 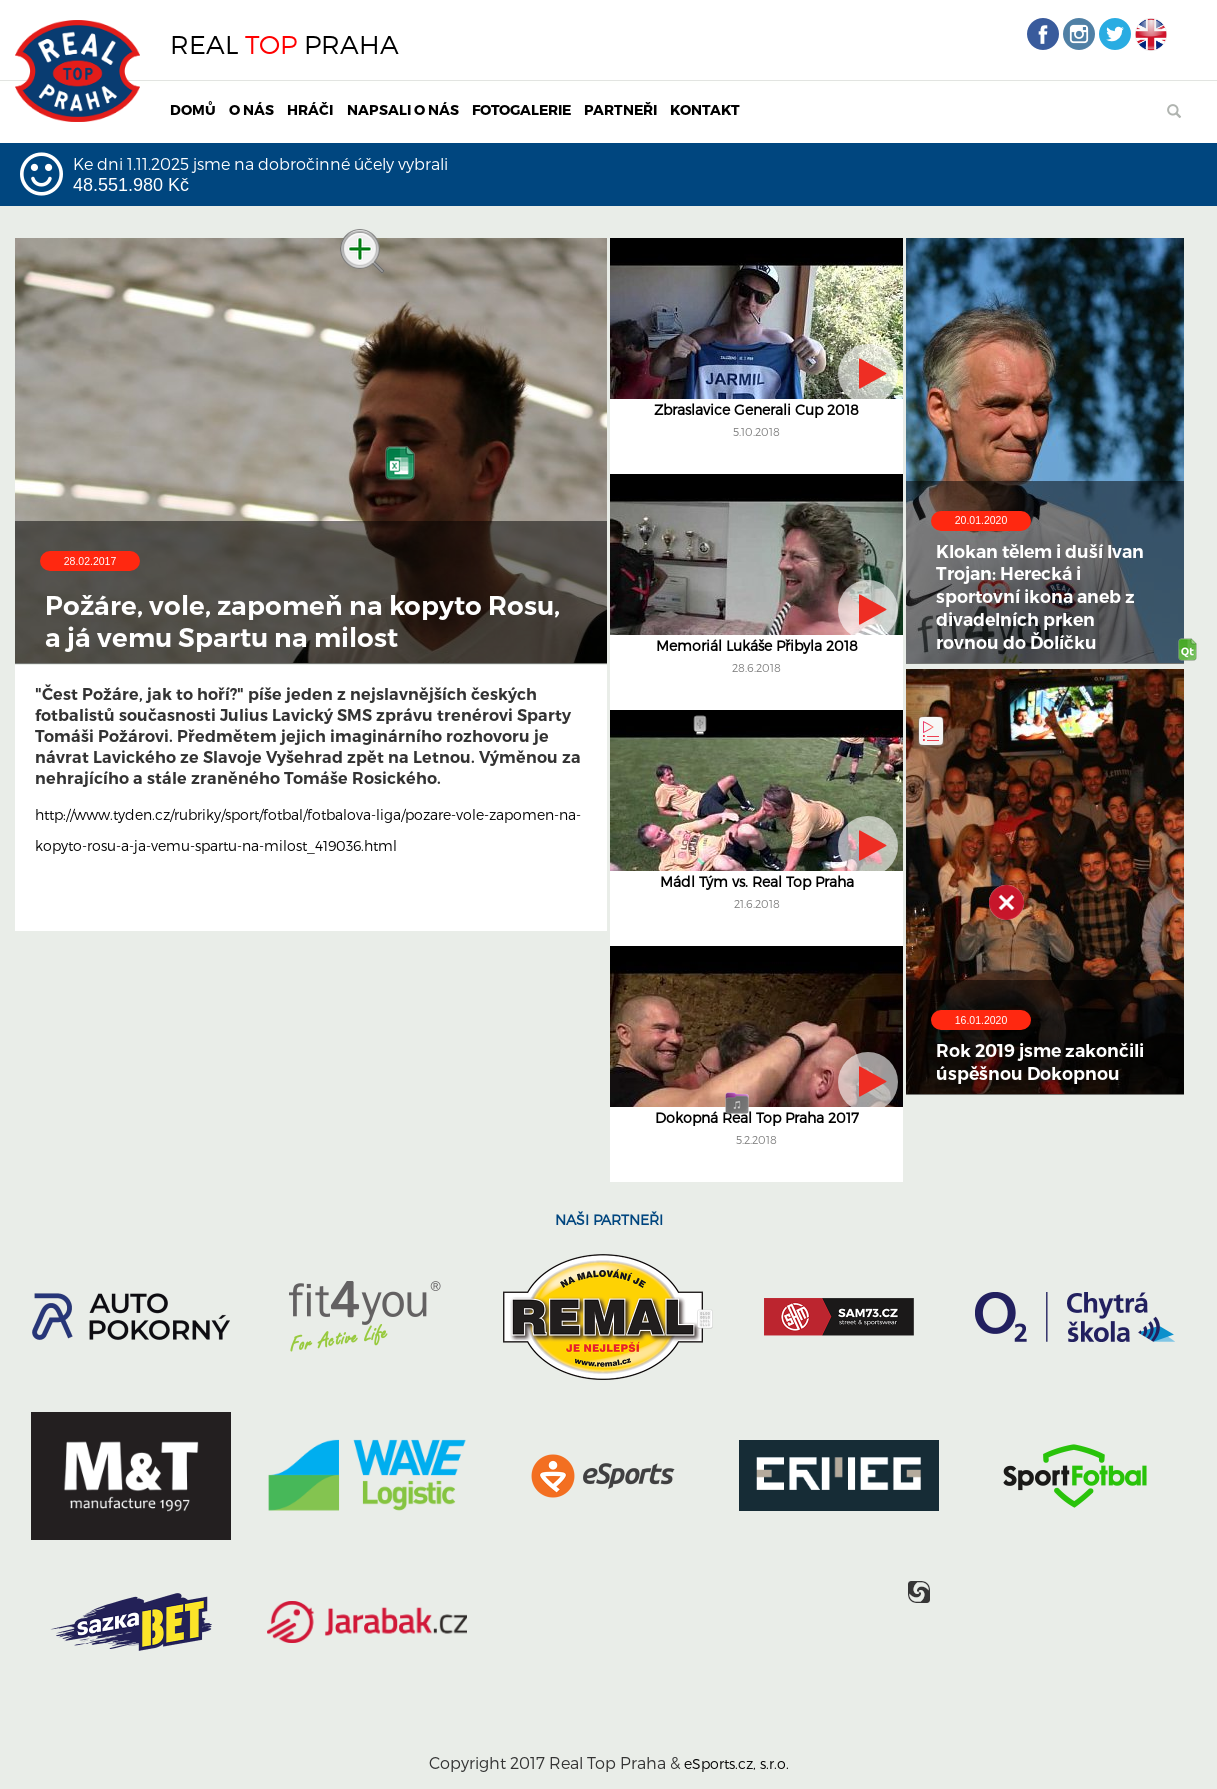 What do you see at coordinates (705, 1319) in the screenshot?
I see `indicates a Windows executable or downloadable program file` at bounding box center [705, 1319].